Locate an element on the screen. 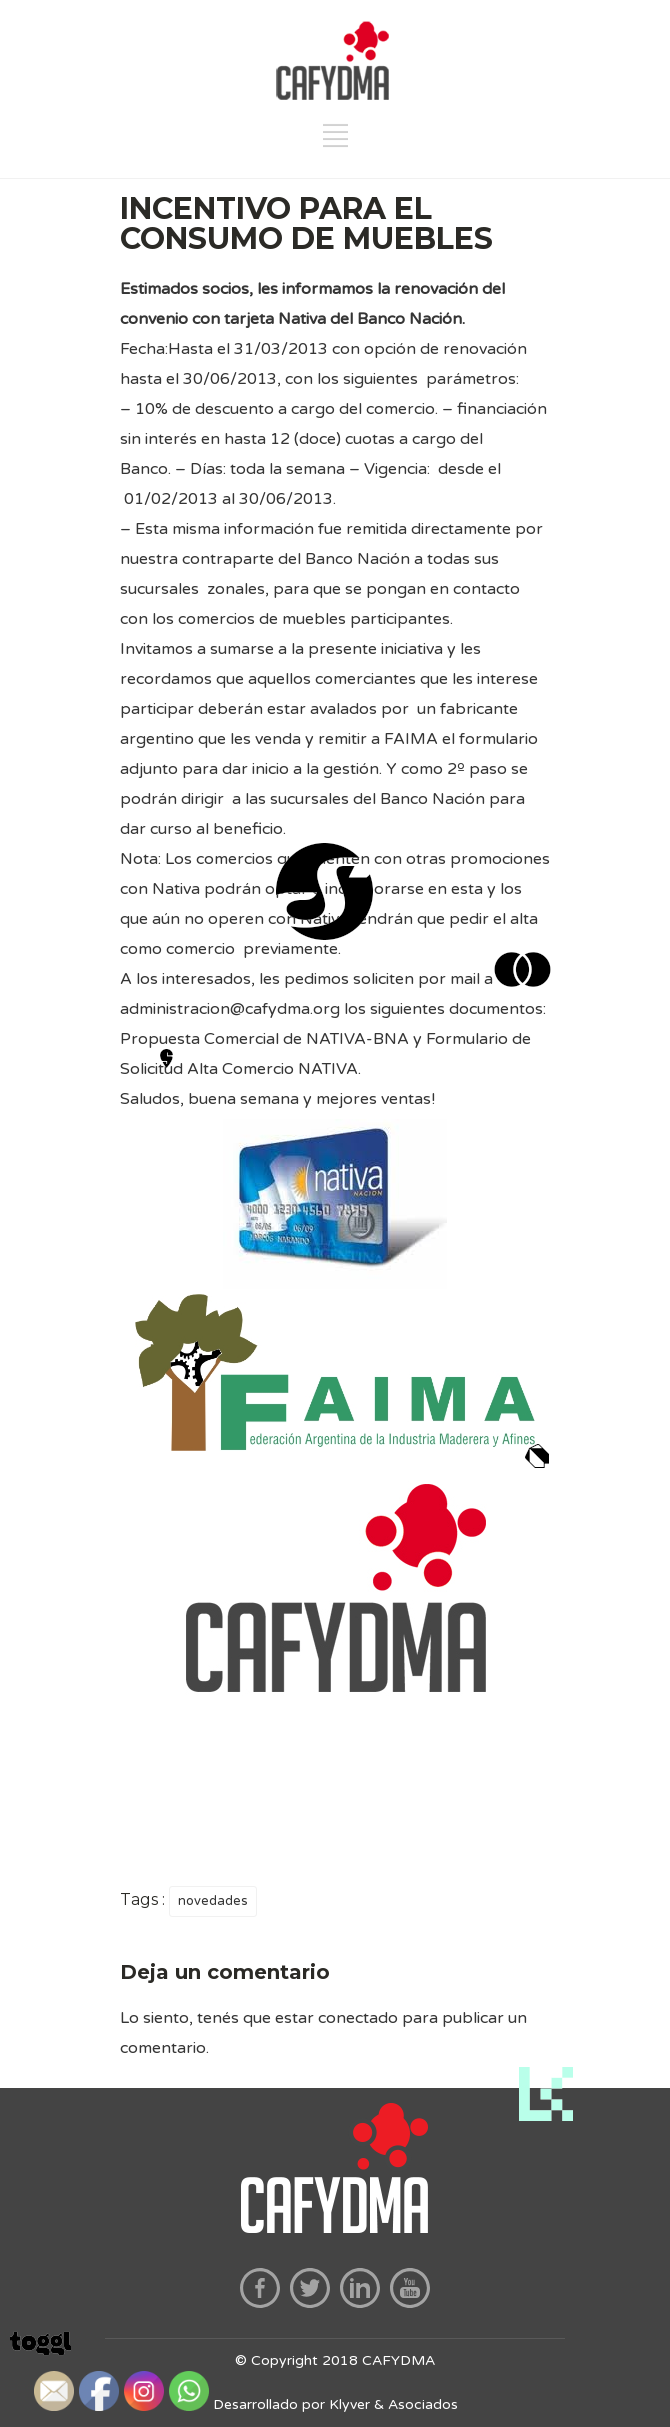 This screenshot has height=2427, width=670. open the Swiggy food delivery app is located at coordinates (166, 1058).